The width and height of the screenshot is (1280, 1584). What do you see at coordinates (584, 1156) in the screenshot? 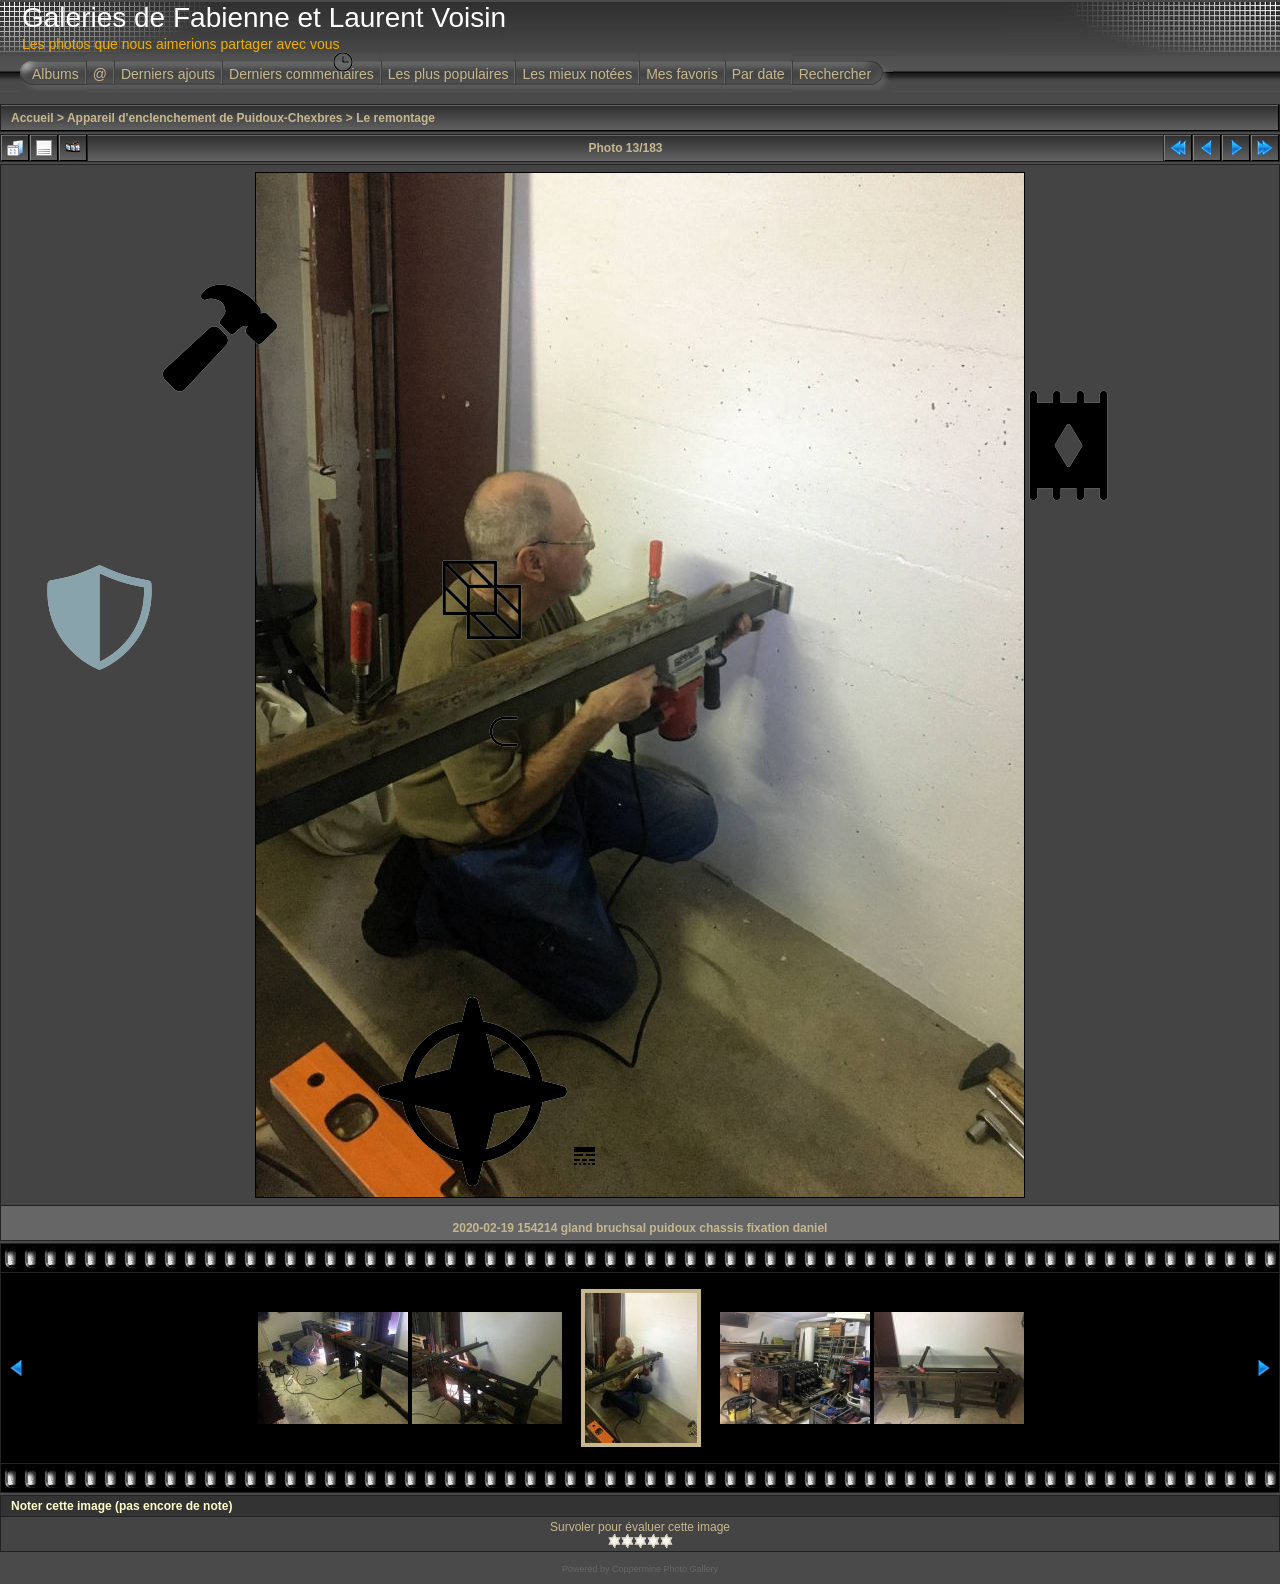
I see `change text line spacing or density` at bounding box center [584, 1156].